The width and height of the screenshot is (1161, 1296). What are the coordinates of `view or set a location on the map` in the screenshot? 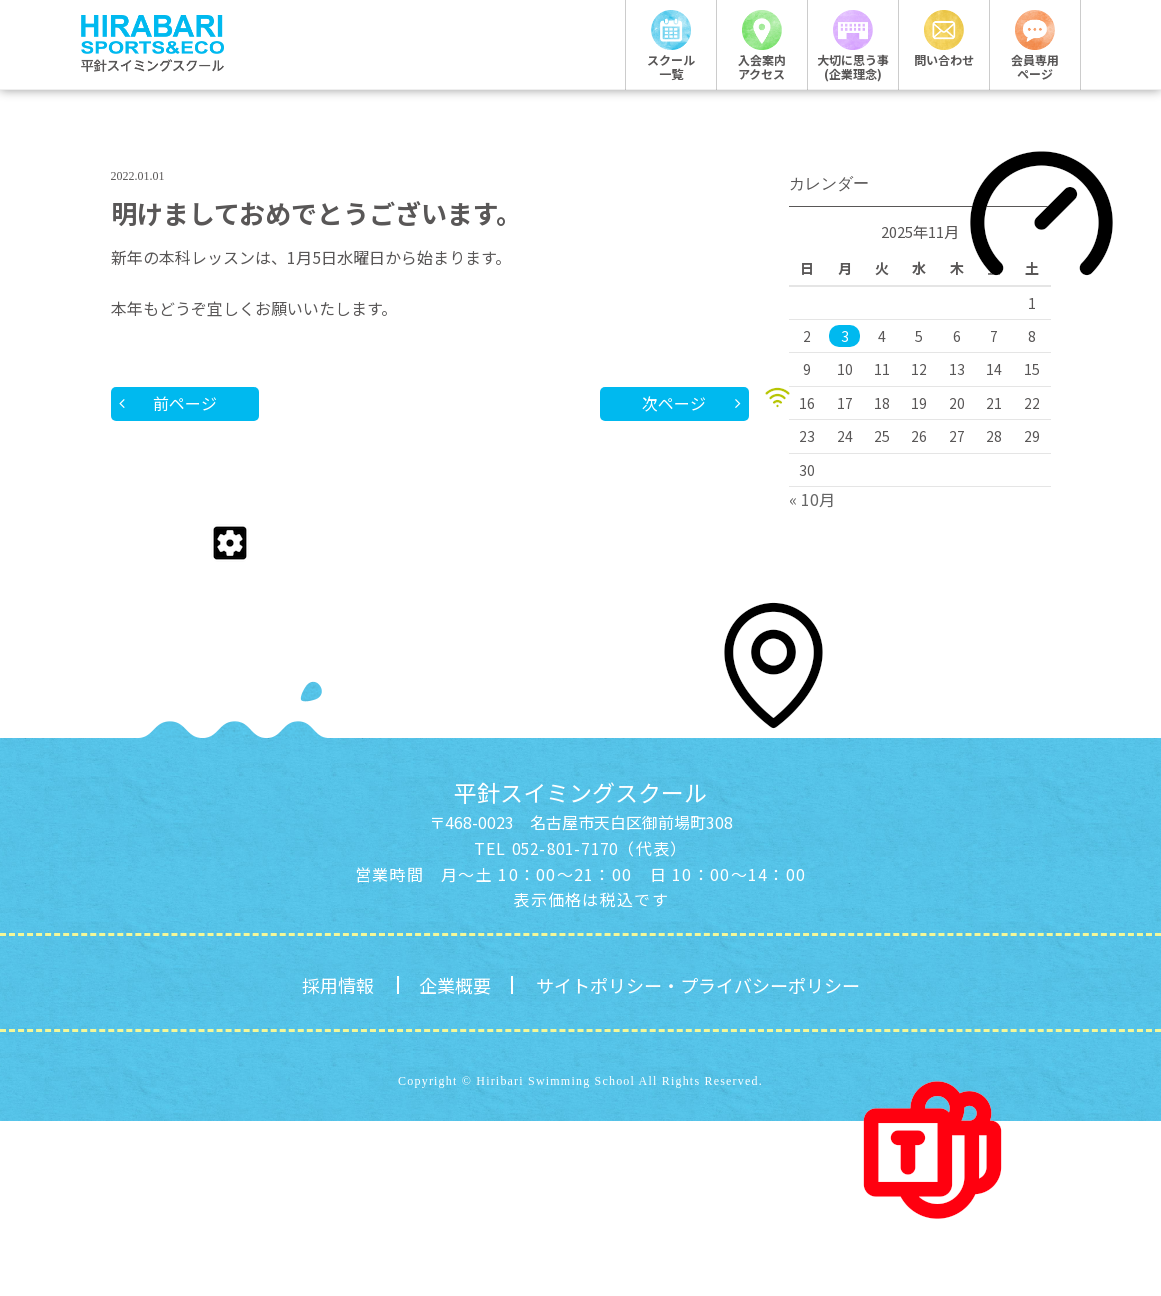 It's located at (773, 665).